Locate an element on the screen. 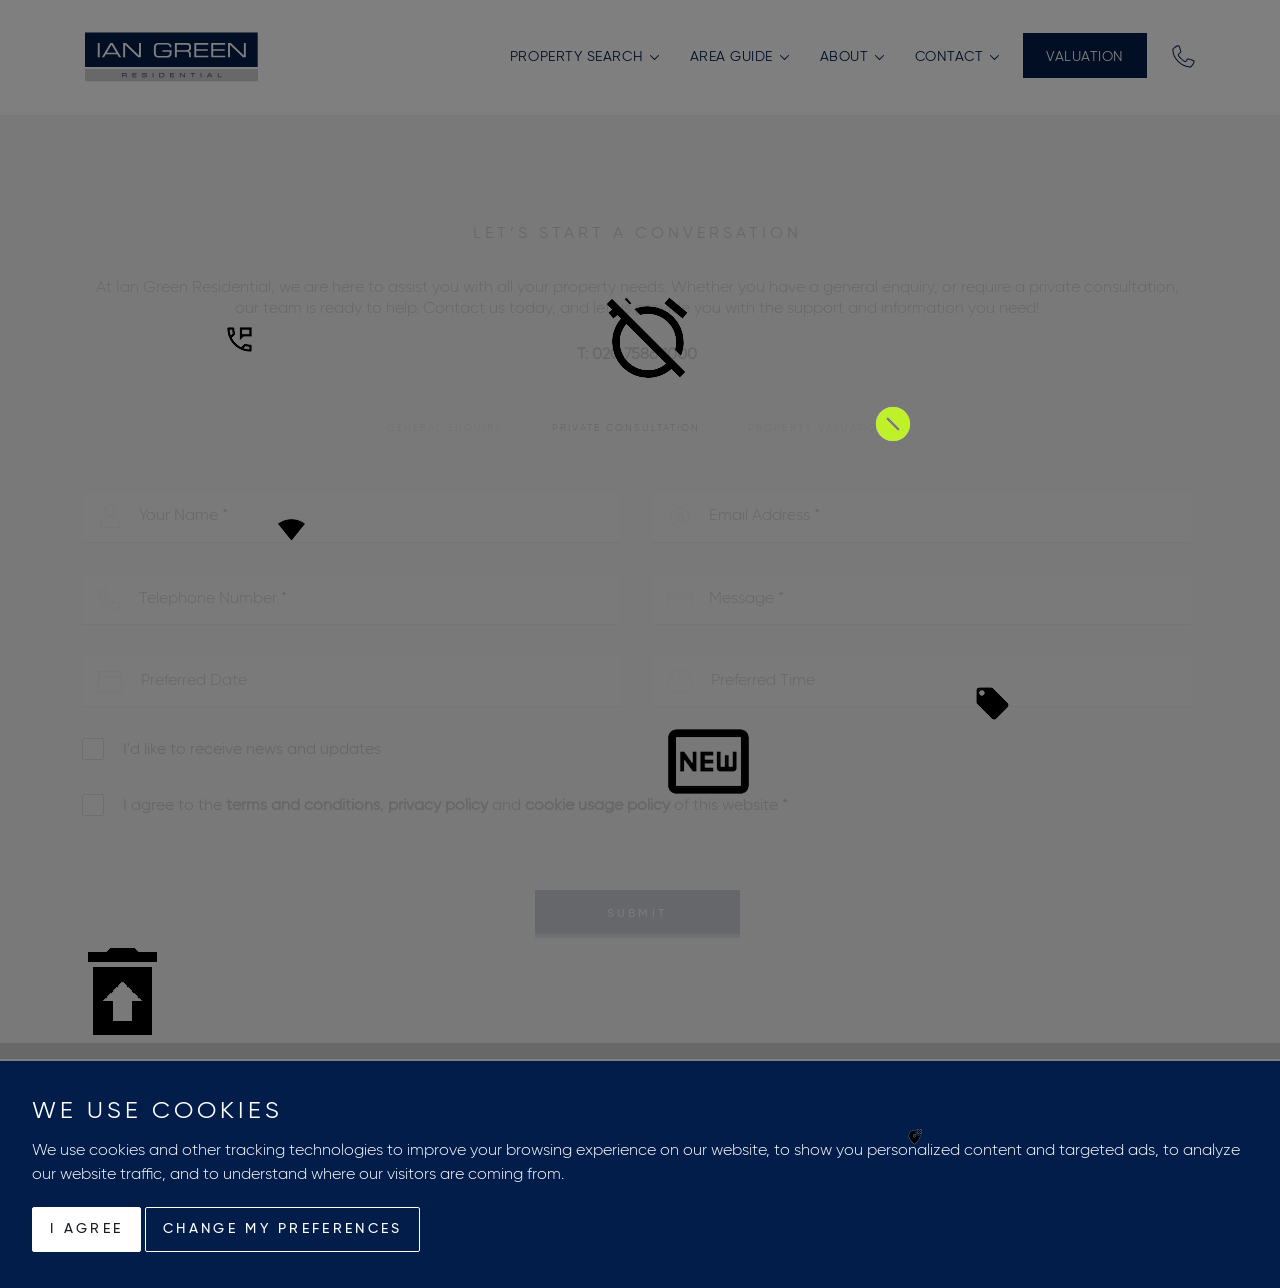 Image resolution: width=1280 pixels, height=1288 pixels. remove a saved location pin is located at coordinates (914, 1136).